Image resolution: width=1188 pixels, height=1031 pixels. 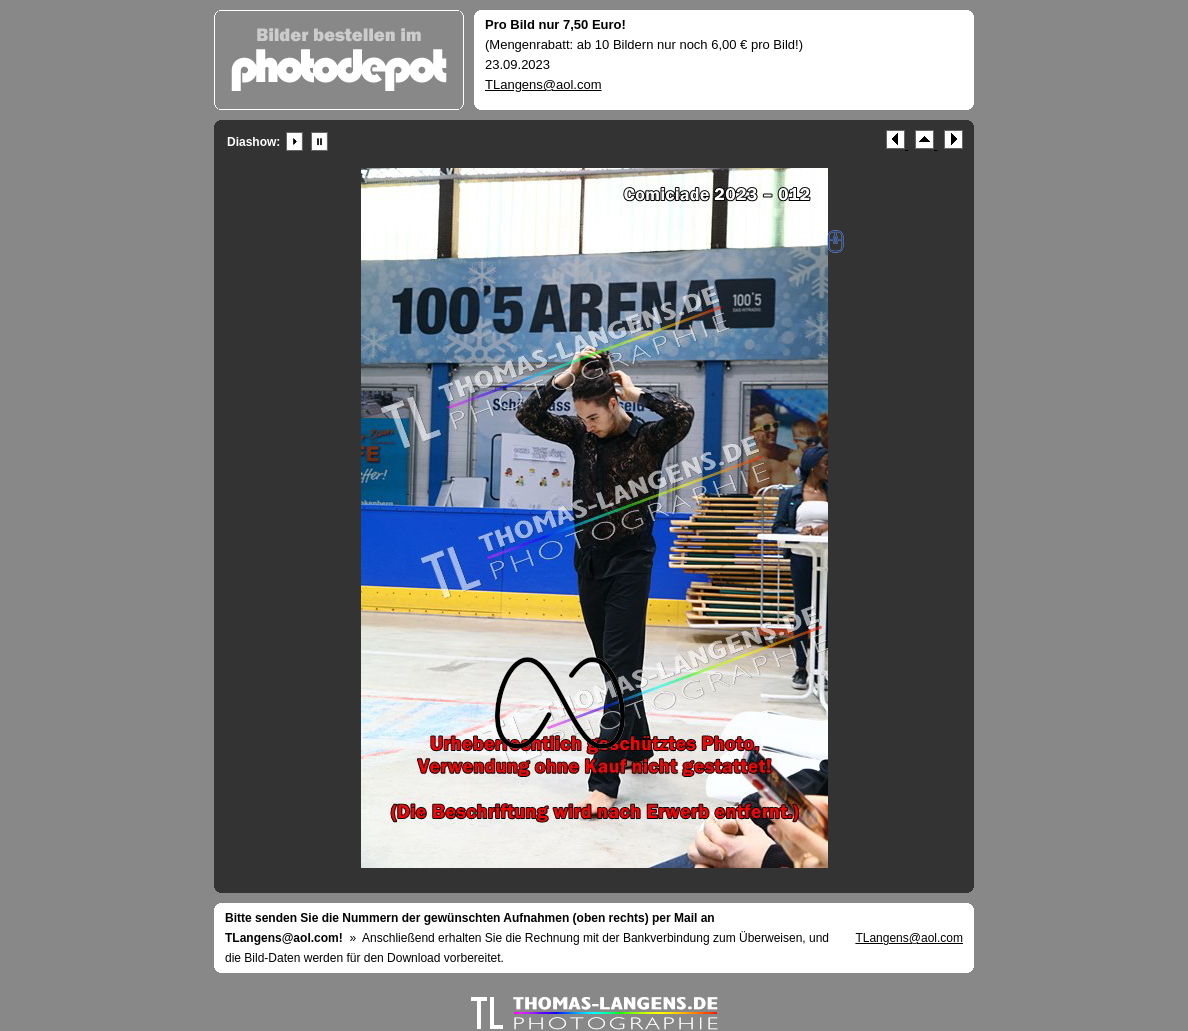 I want to click on Meta company logo, so click(x=560, y=703).